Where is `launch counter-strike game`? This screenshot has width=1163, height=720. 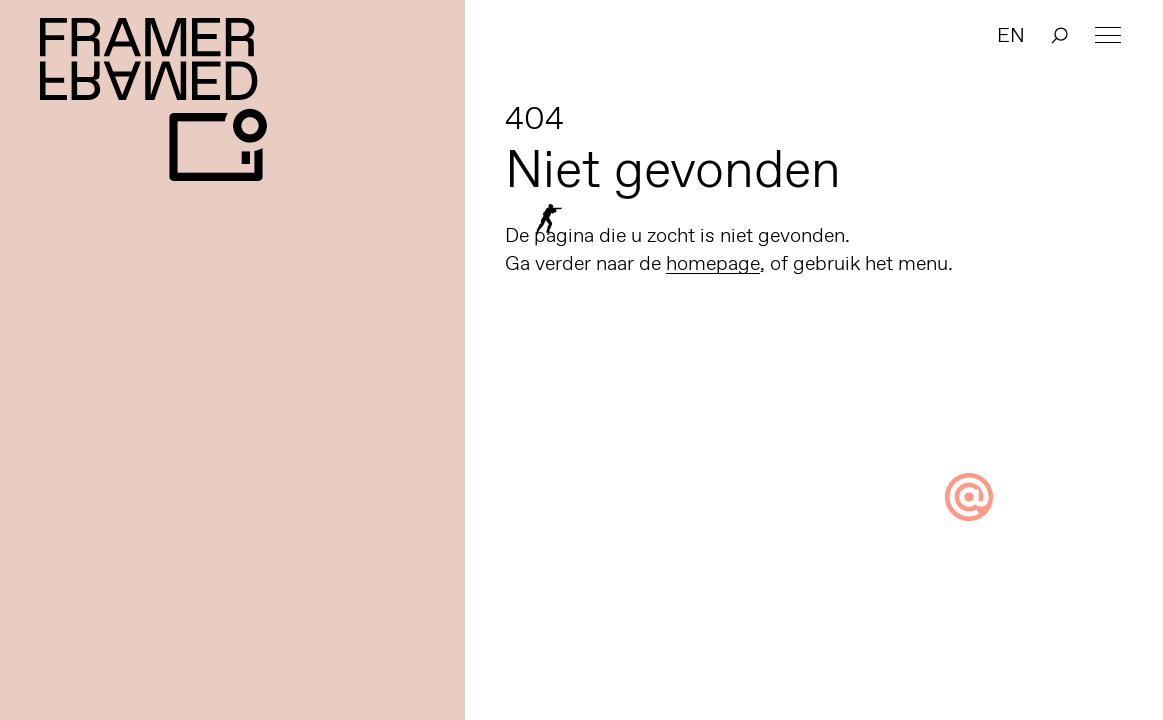 launch counter-strike game is located at coordinates (549, 218).